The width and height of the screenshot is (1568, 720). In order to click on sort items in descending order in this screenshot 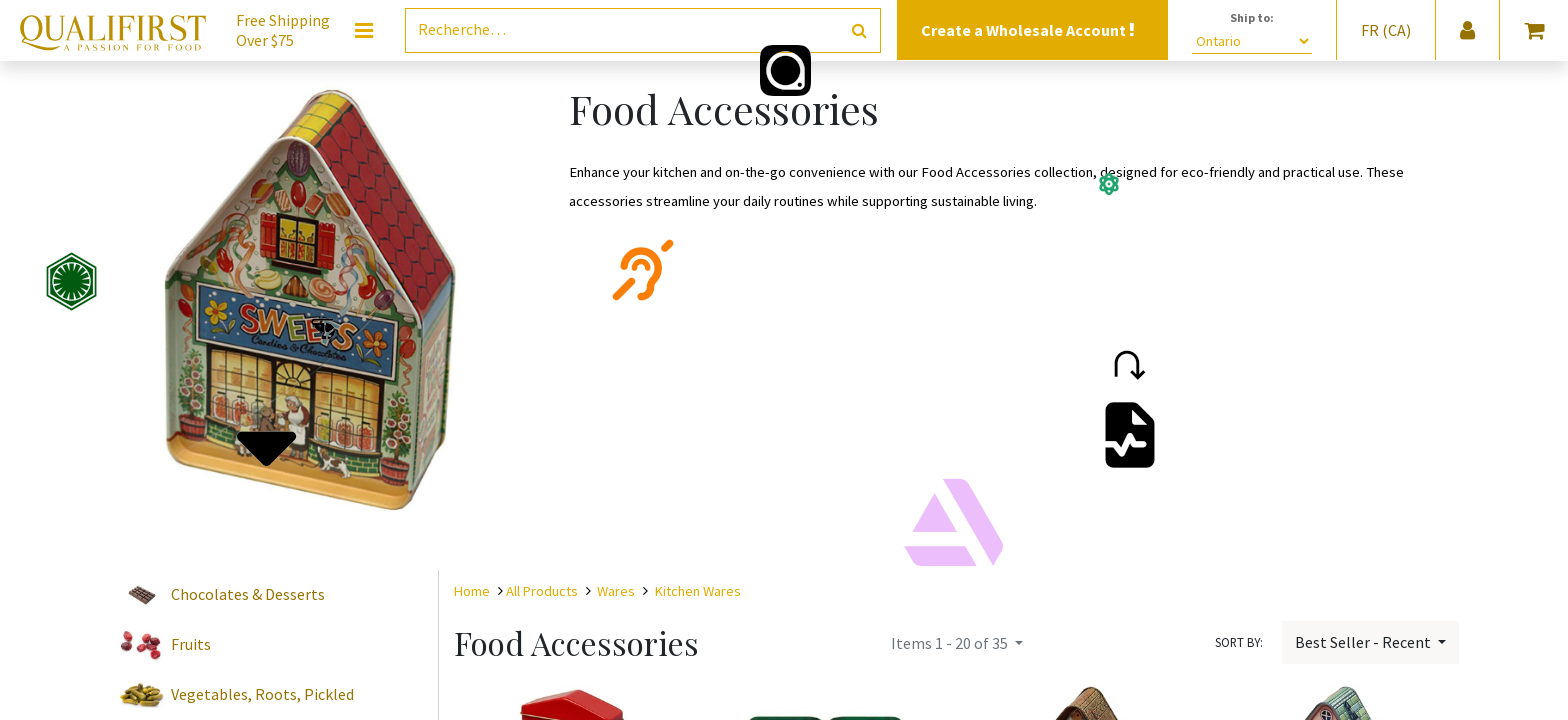, I will do `click(266, 426)`.